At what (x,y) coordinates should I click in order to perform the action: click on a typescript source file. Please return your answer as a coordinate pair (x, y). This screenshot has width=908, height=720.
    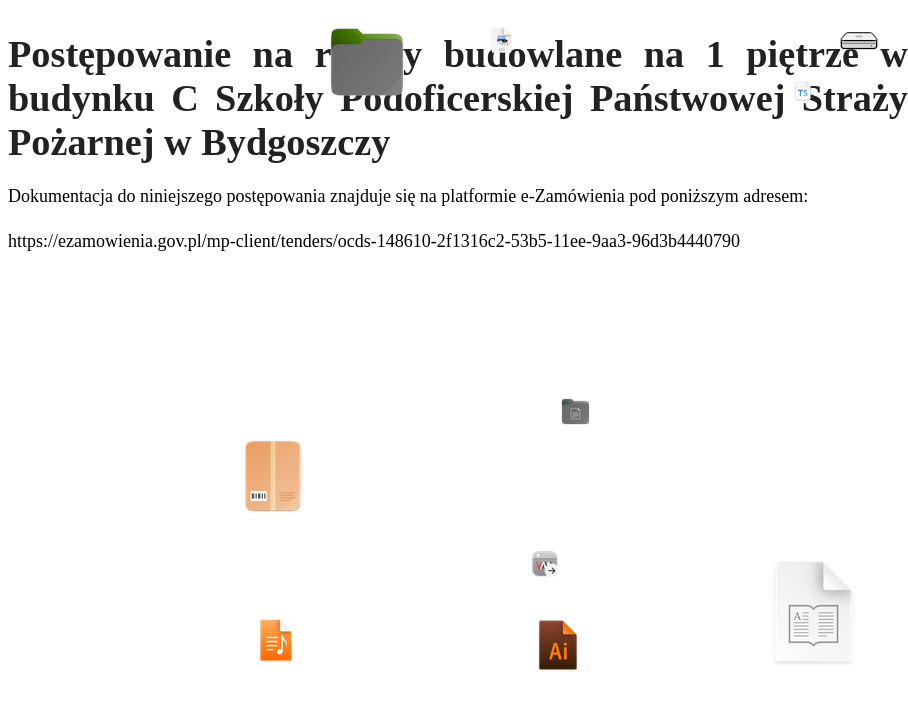
    Looking at the image, I should click on (803, 91).